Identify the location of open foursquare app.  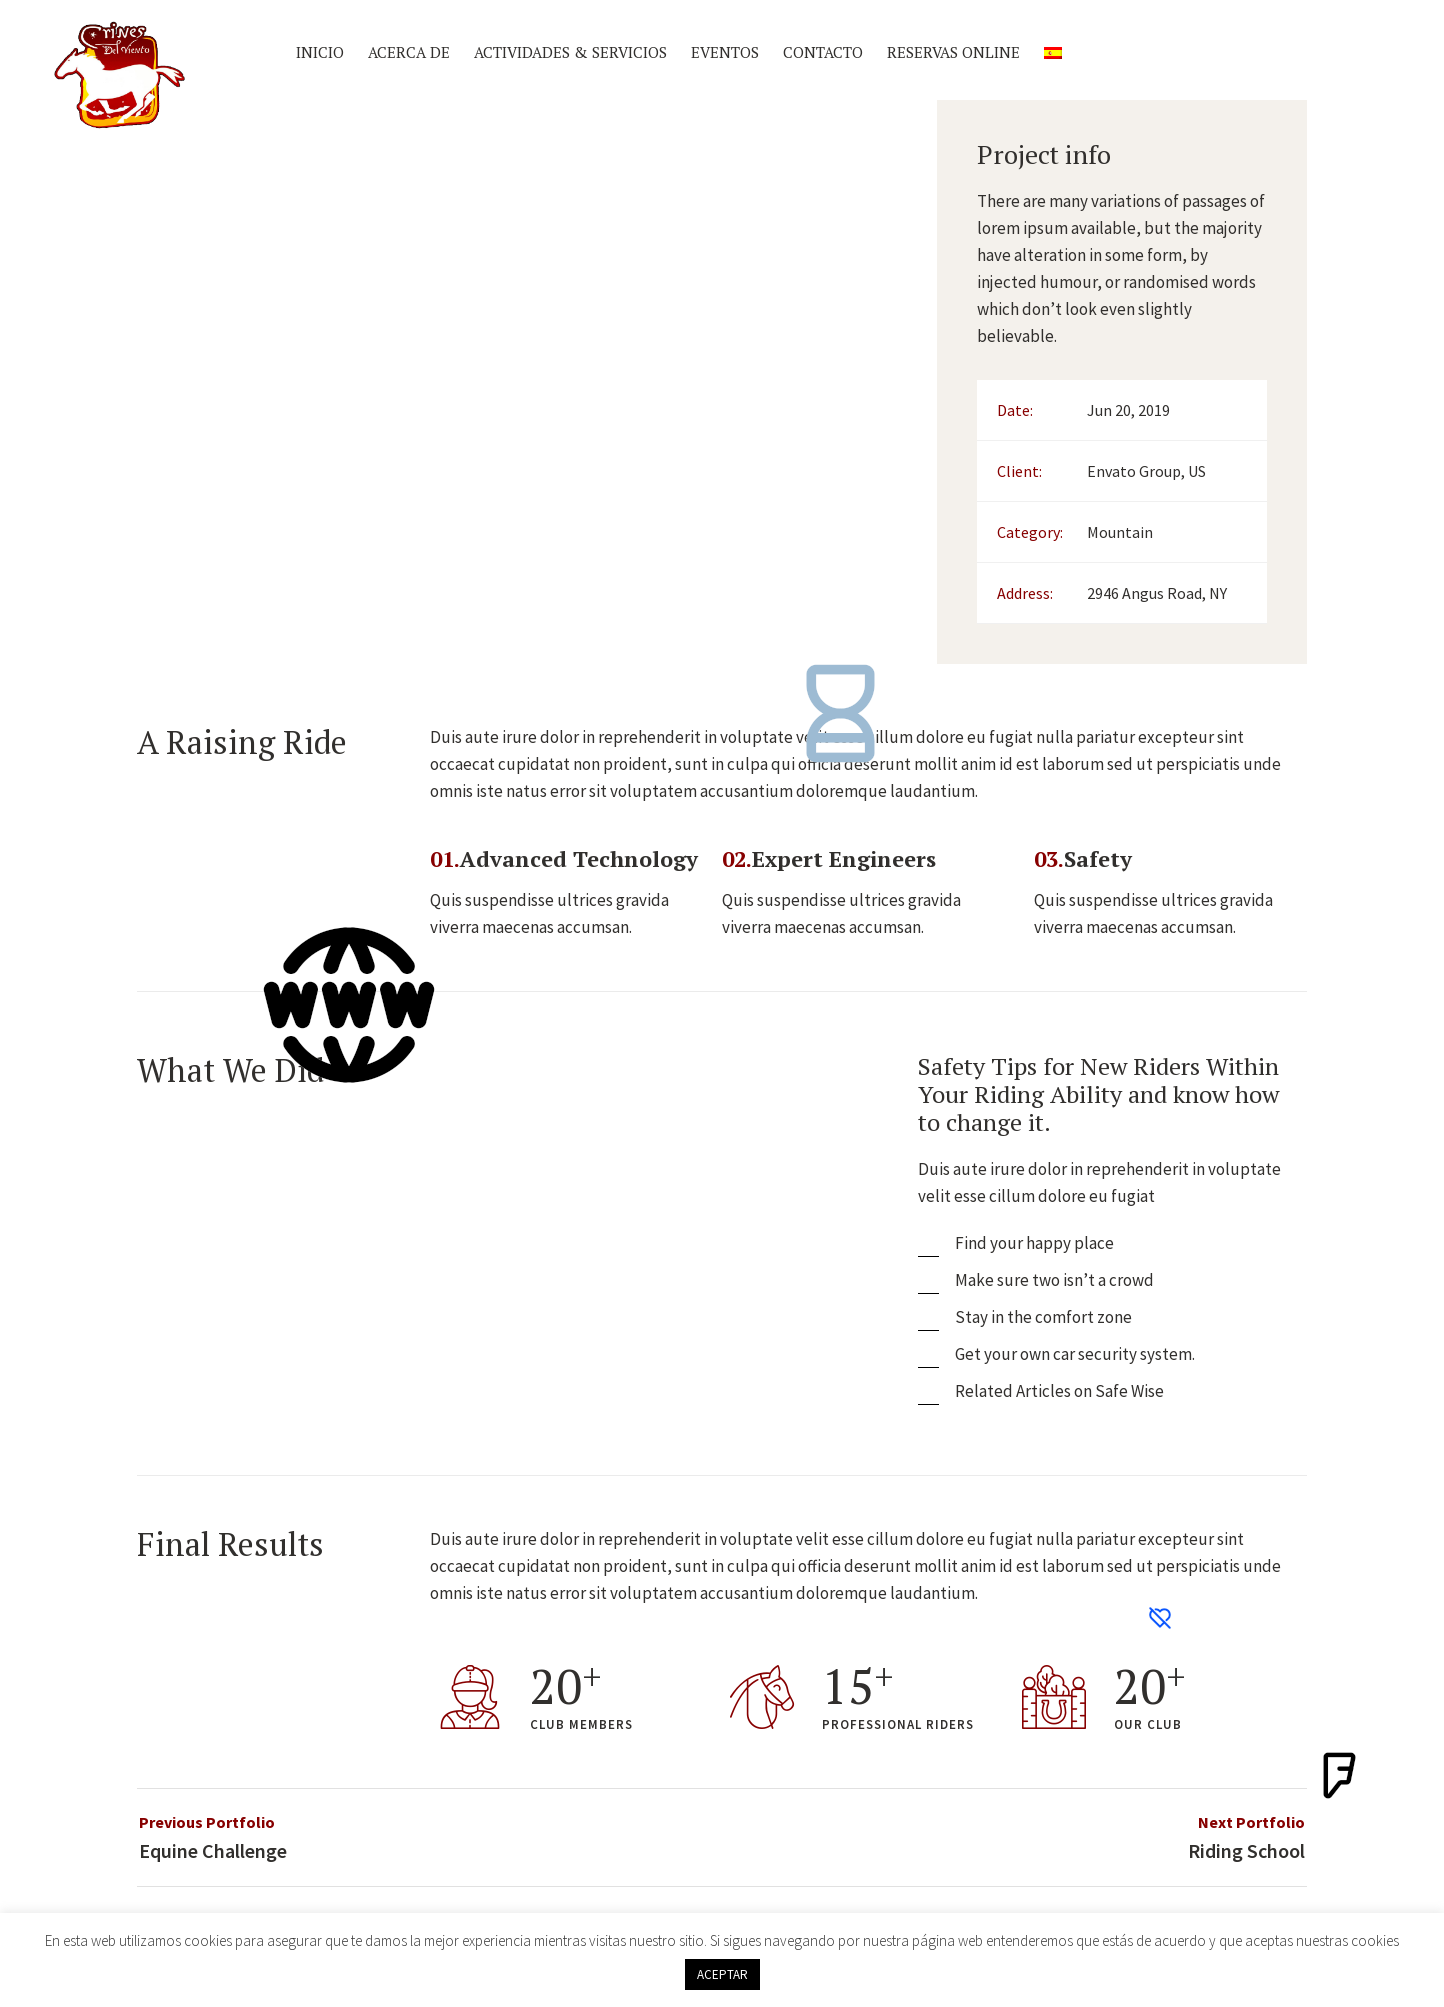
(1339, 1775).